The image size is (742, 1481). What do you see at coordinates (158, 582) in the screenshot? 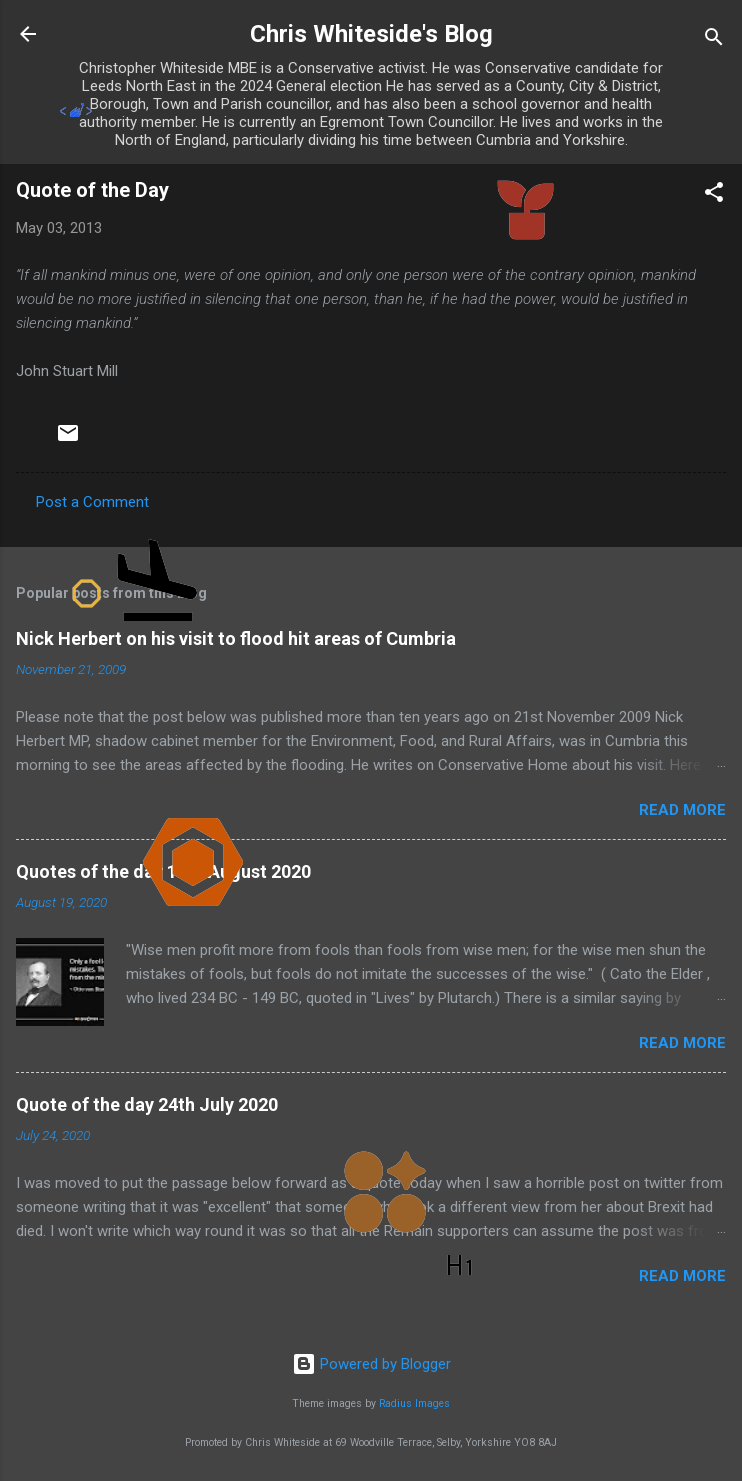
I see `indicates arriving flight status` at bounding box center [158, 582].